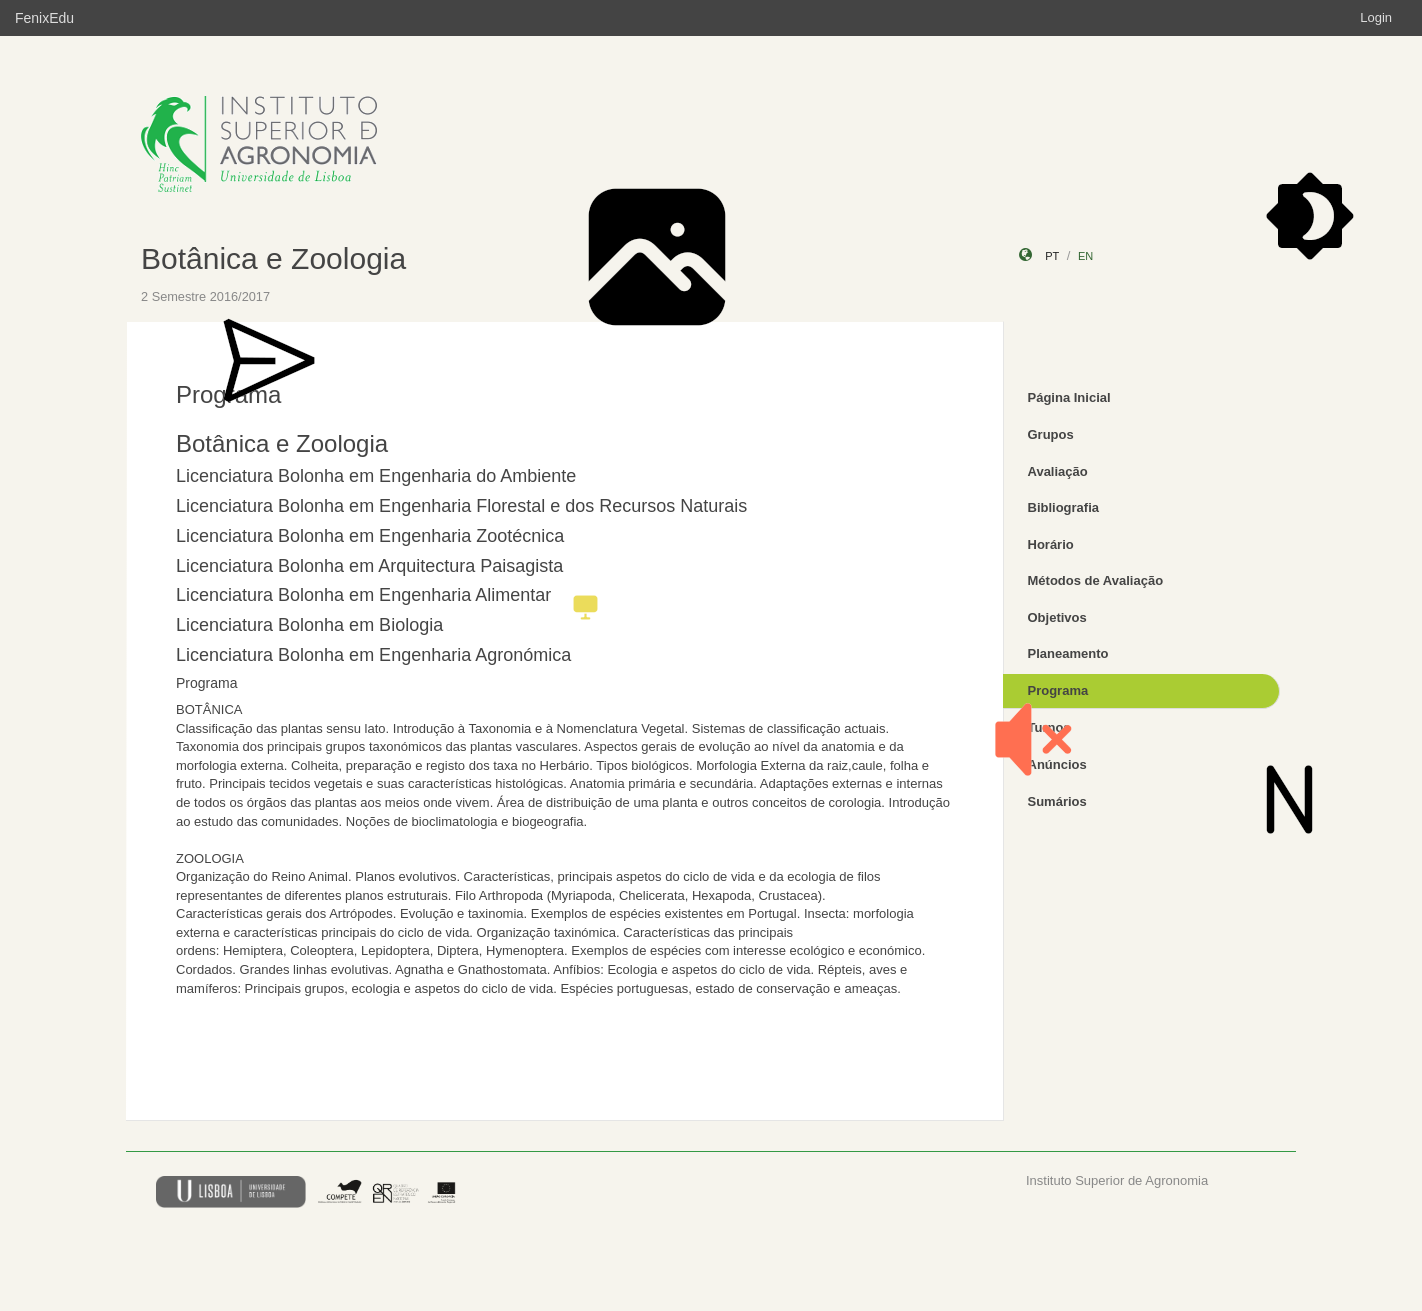  What do you see at coordinates (1289, 799) in the screenshot?
I see `indicates an item or option starting with the letter N` at bounding box center [1289, 799].